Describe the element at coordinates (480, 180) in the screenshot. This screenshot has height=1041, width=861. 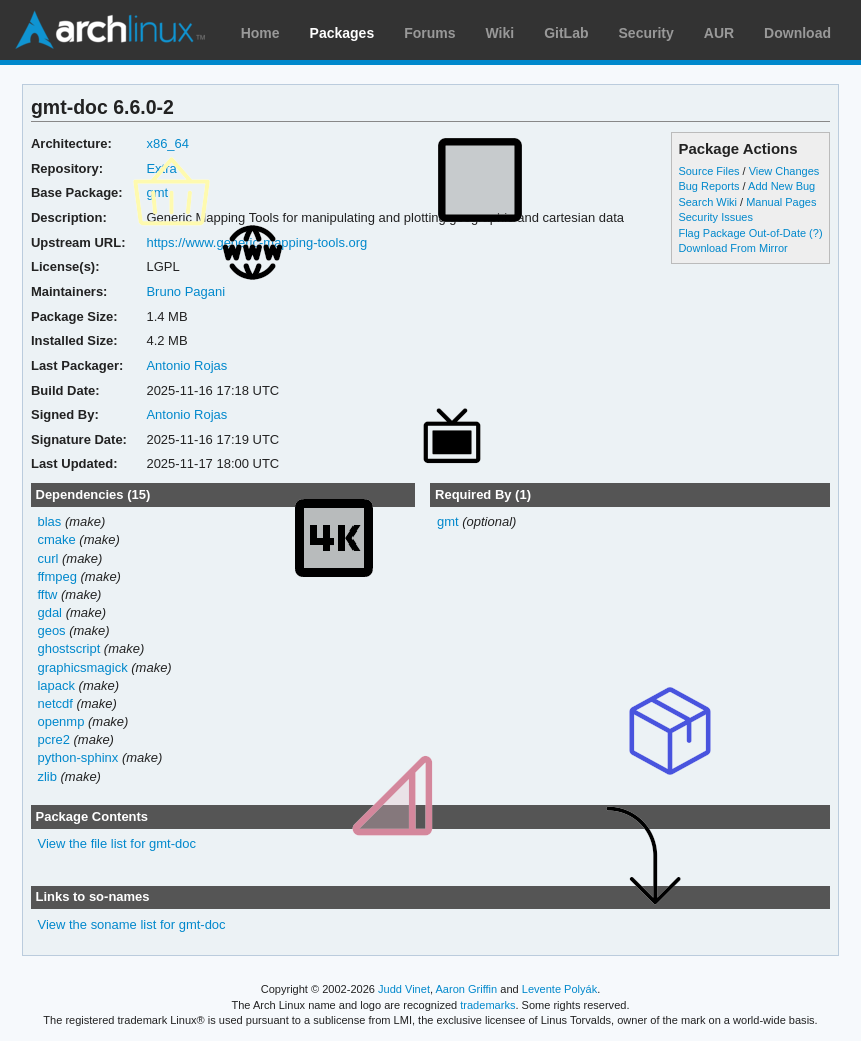
I see `stop media playback` at that location.